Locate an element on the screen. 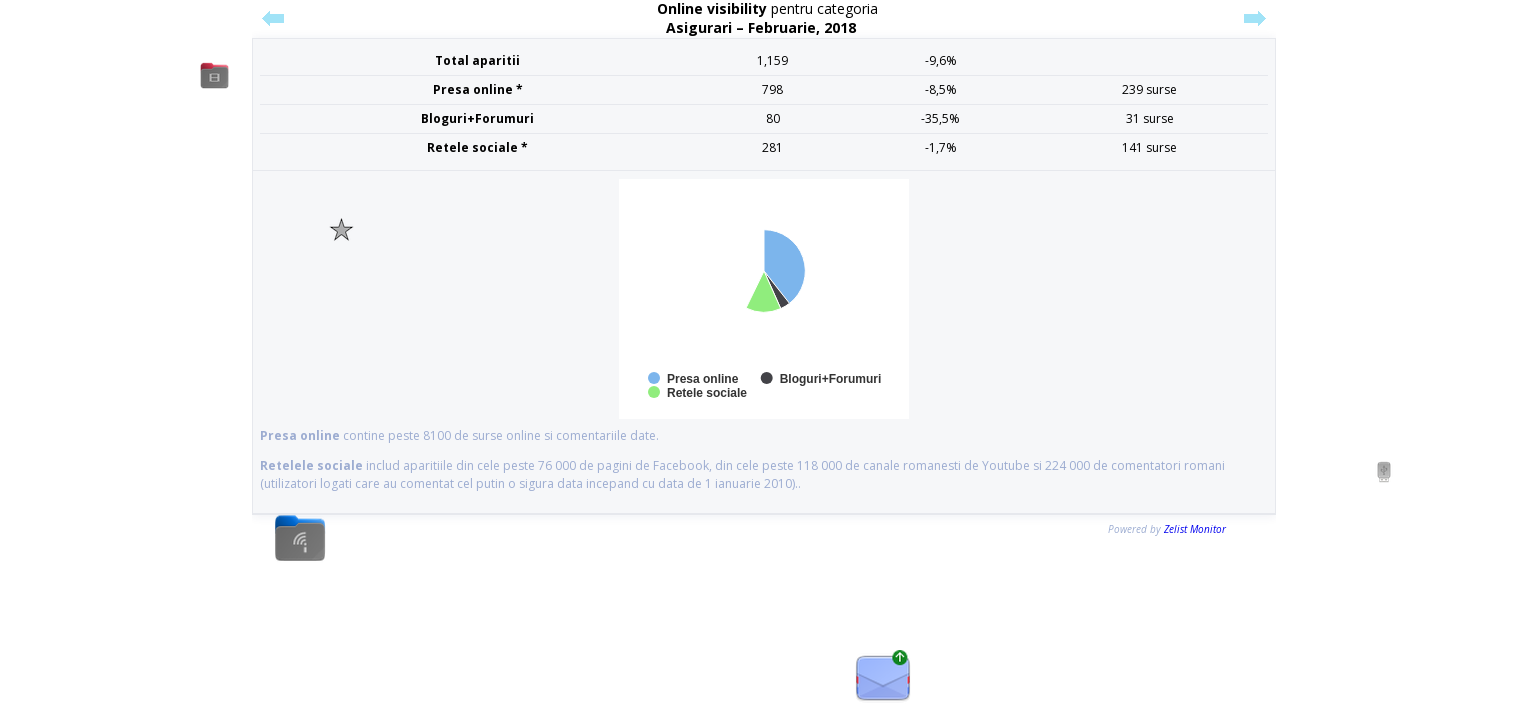 The image size is (1528, 720). open your videos folder is located at coordinates (214, 75).